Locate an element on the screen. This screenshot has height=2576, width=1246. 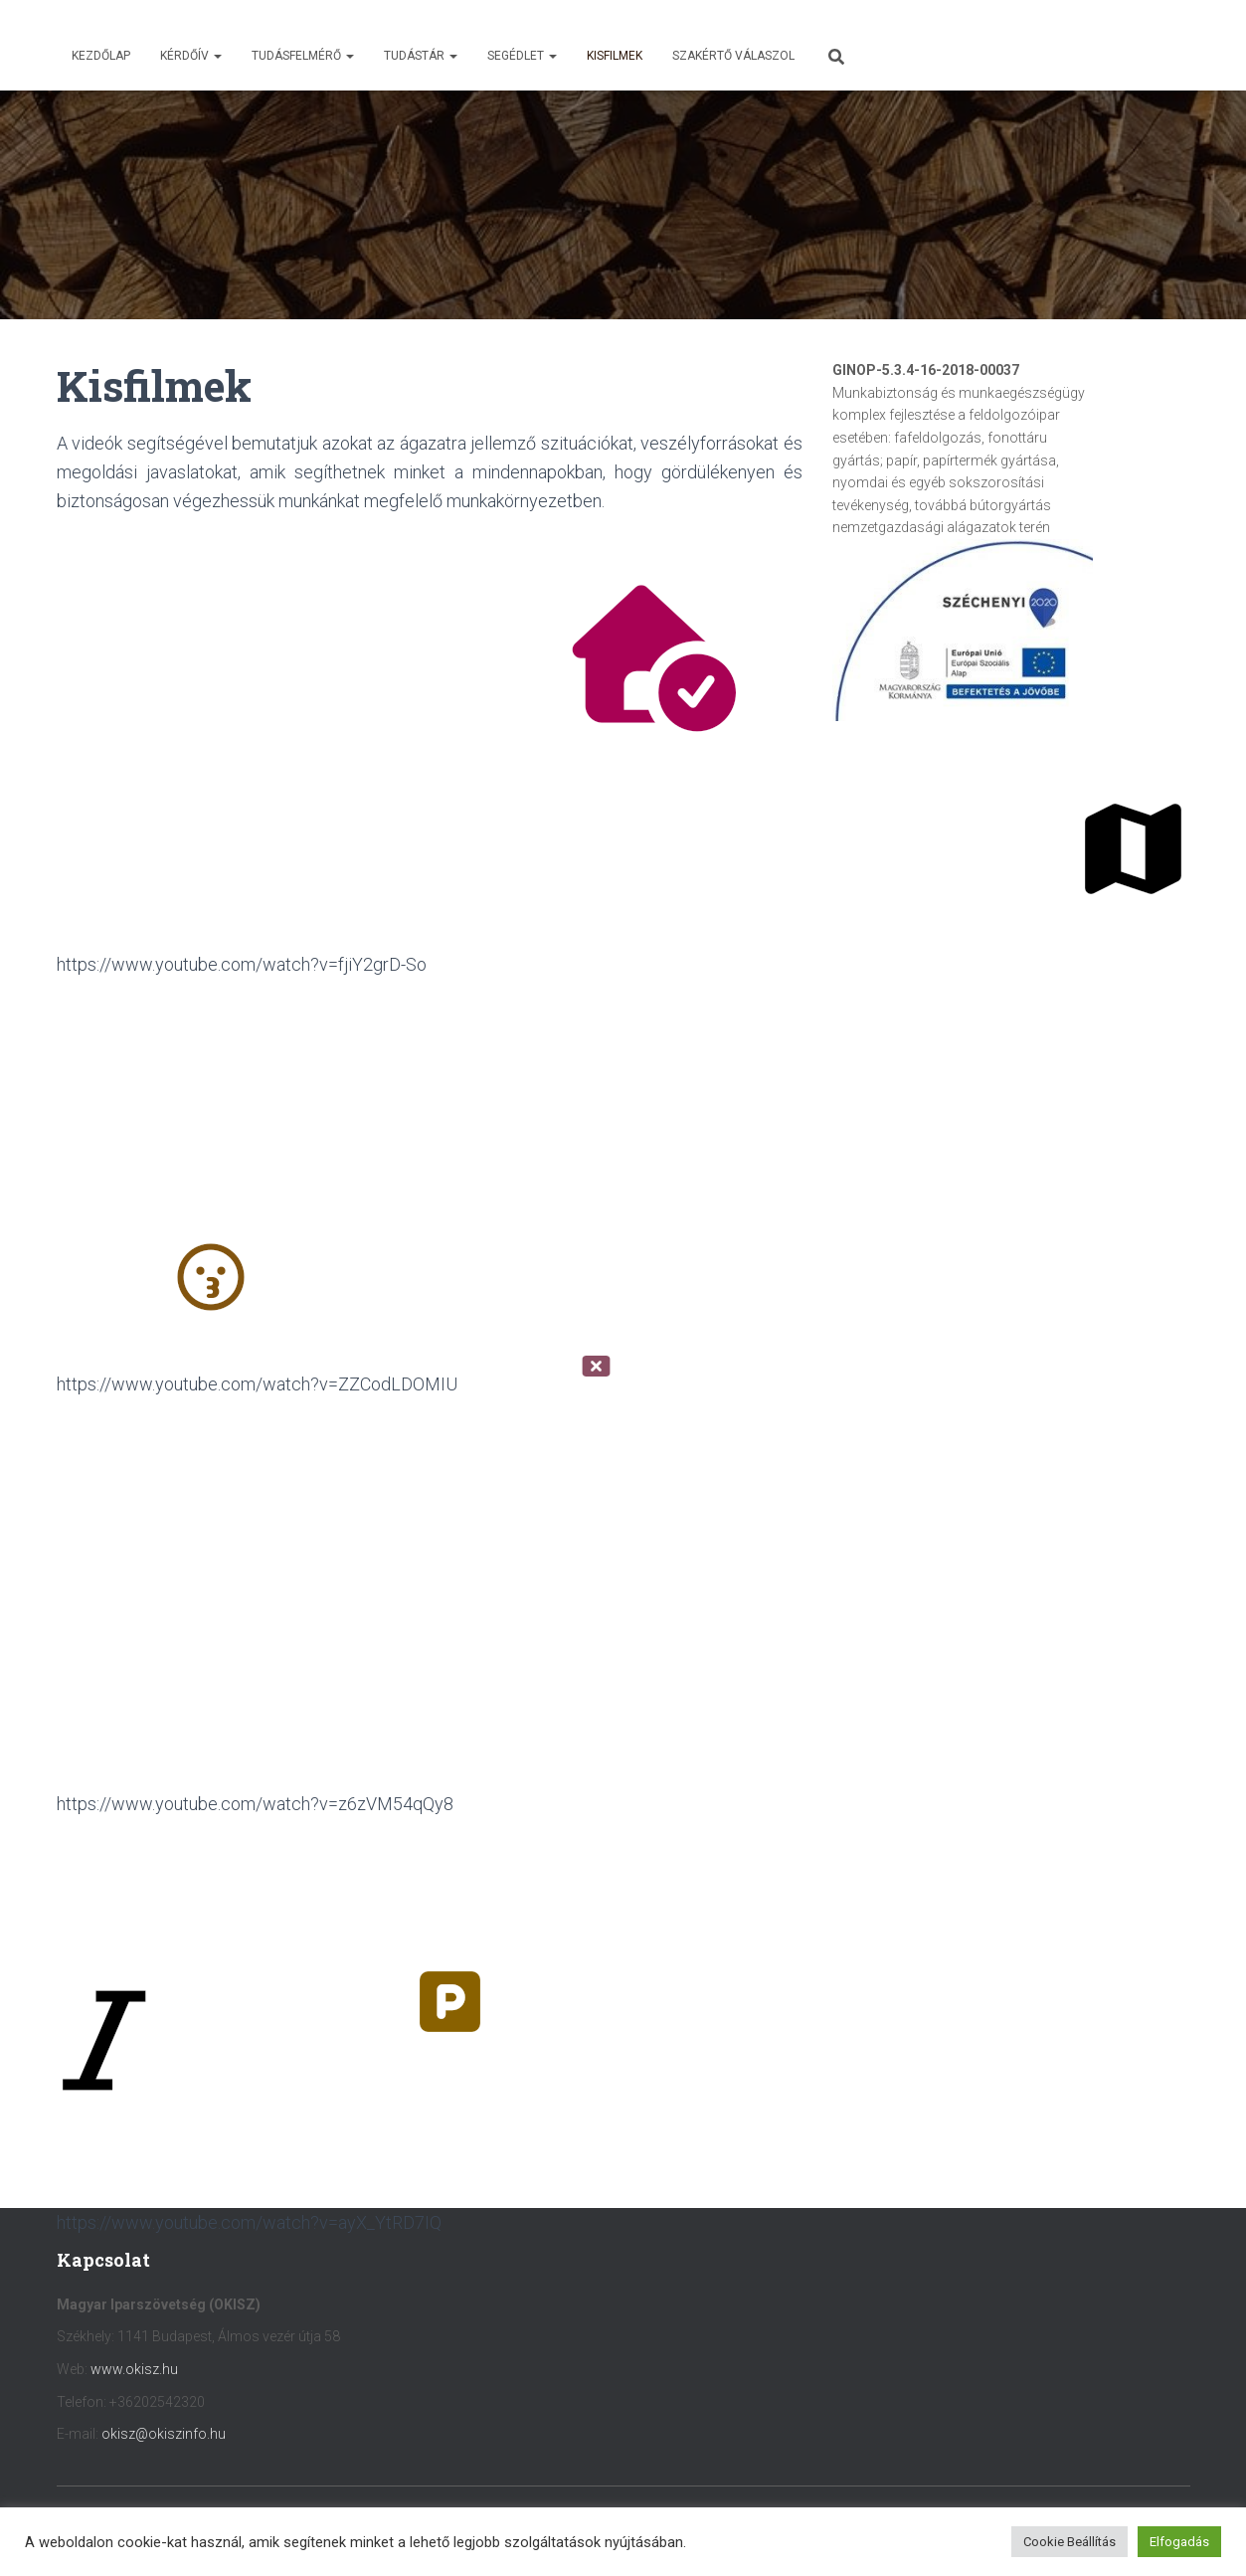
send a kiss or blowing kiss emoji is located at coordinates (211, 1277).